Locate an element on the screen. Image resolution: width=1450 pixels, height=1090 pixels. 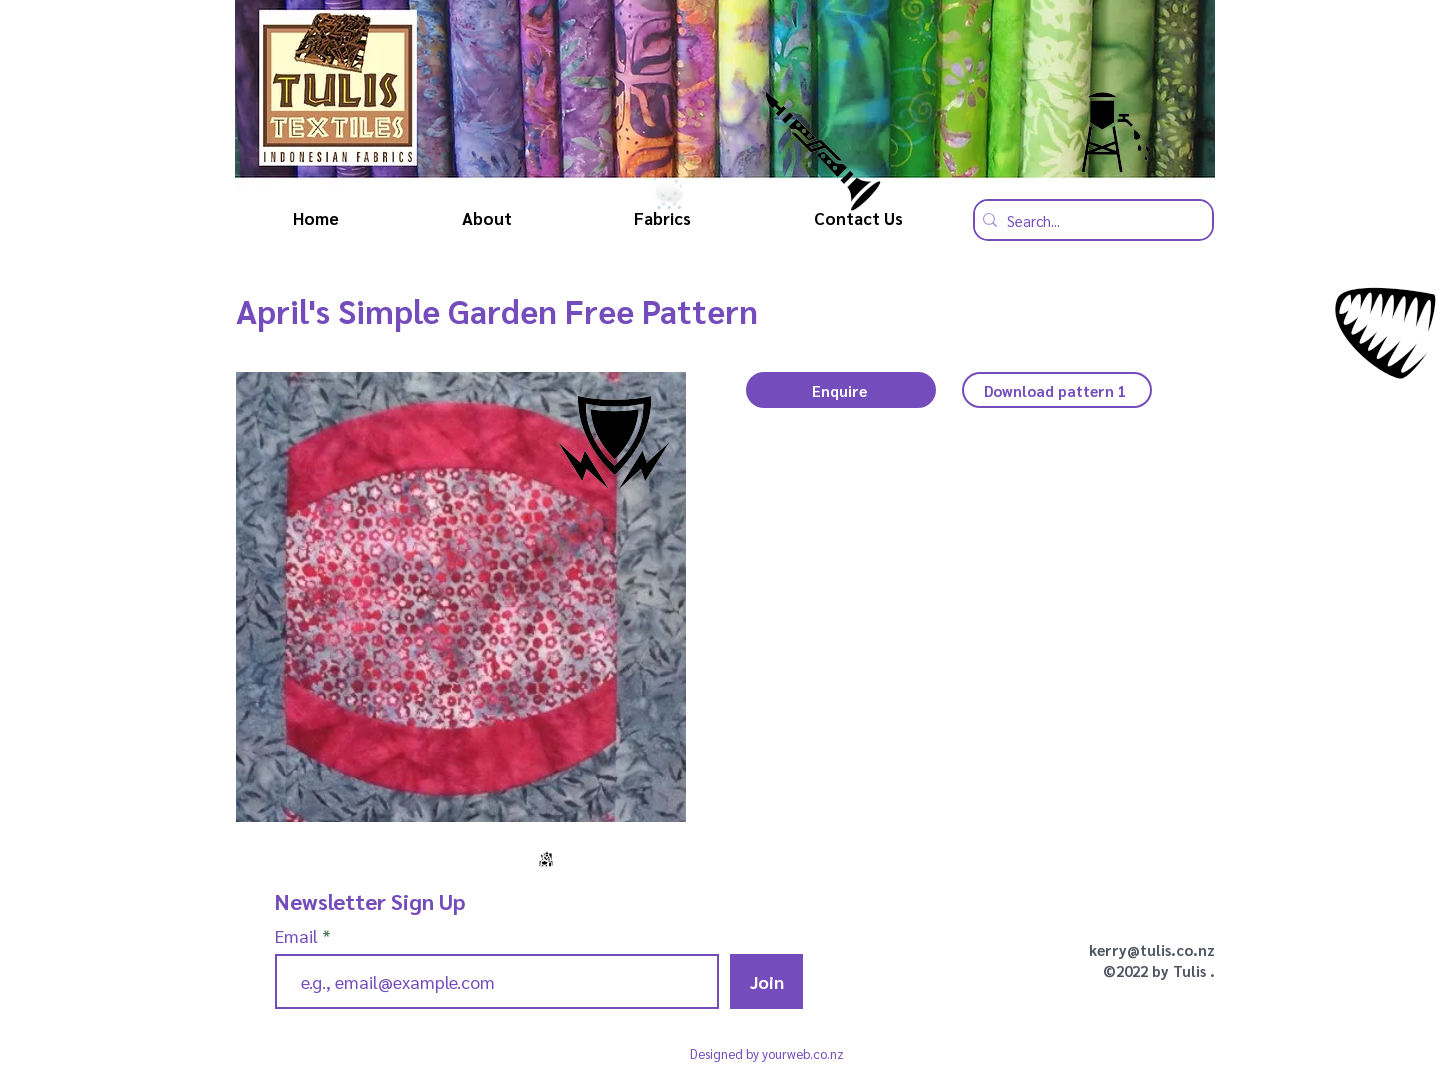
indicates snowy weather conditions at night is located at coordinates (669, 193).